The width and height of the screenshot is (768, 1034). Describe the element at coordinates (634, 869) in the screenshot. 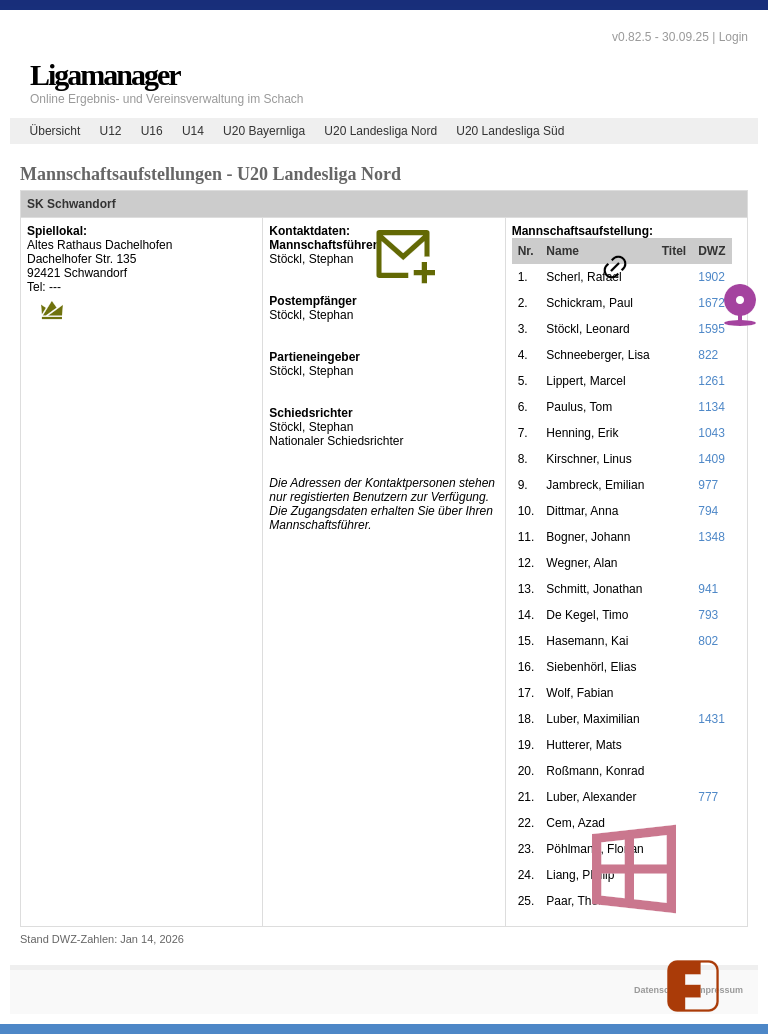

I see `open windows settings or system options` at that location.